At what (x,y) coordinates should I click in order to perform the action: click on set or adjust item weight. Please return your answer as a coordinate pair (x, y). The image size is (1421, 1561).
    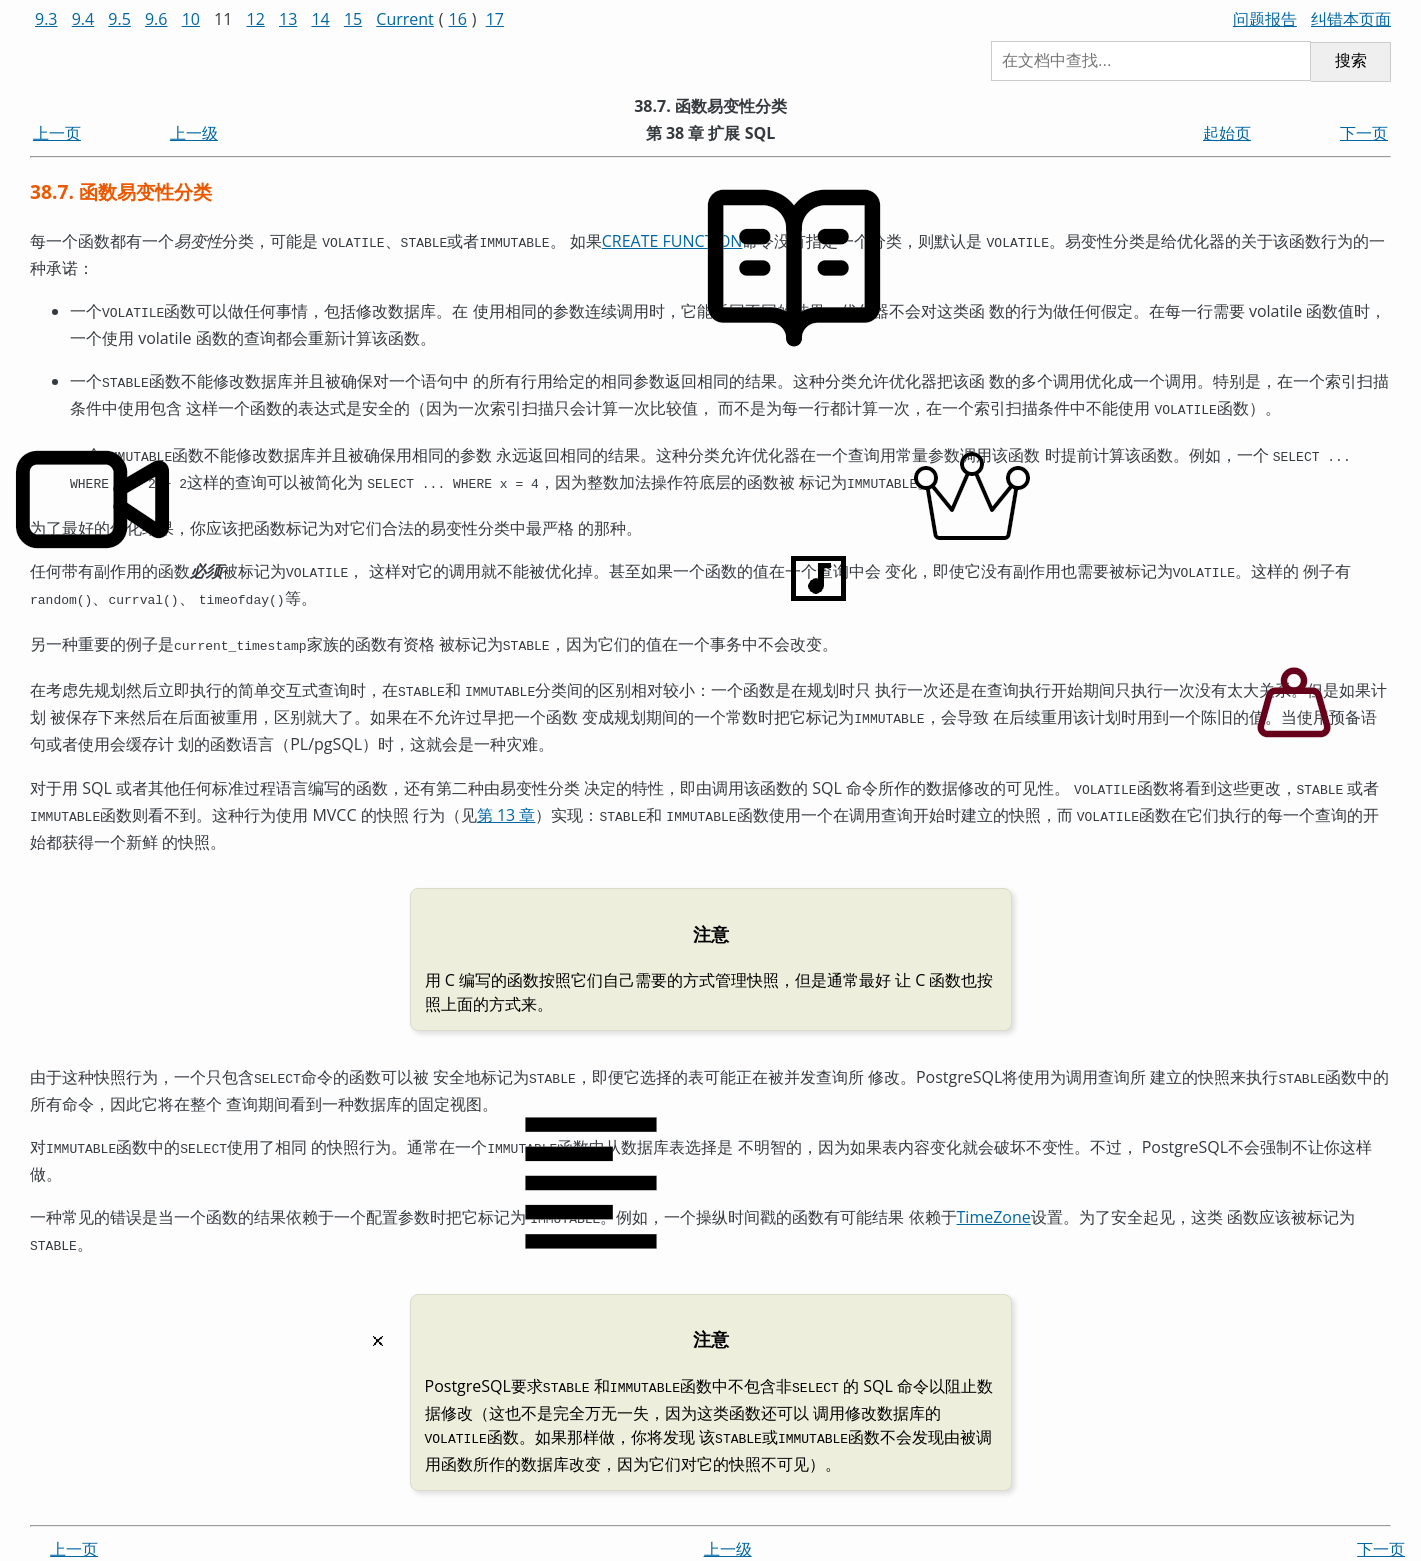
    Looking at the image, I should click on (1294, 704).